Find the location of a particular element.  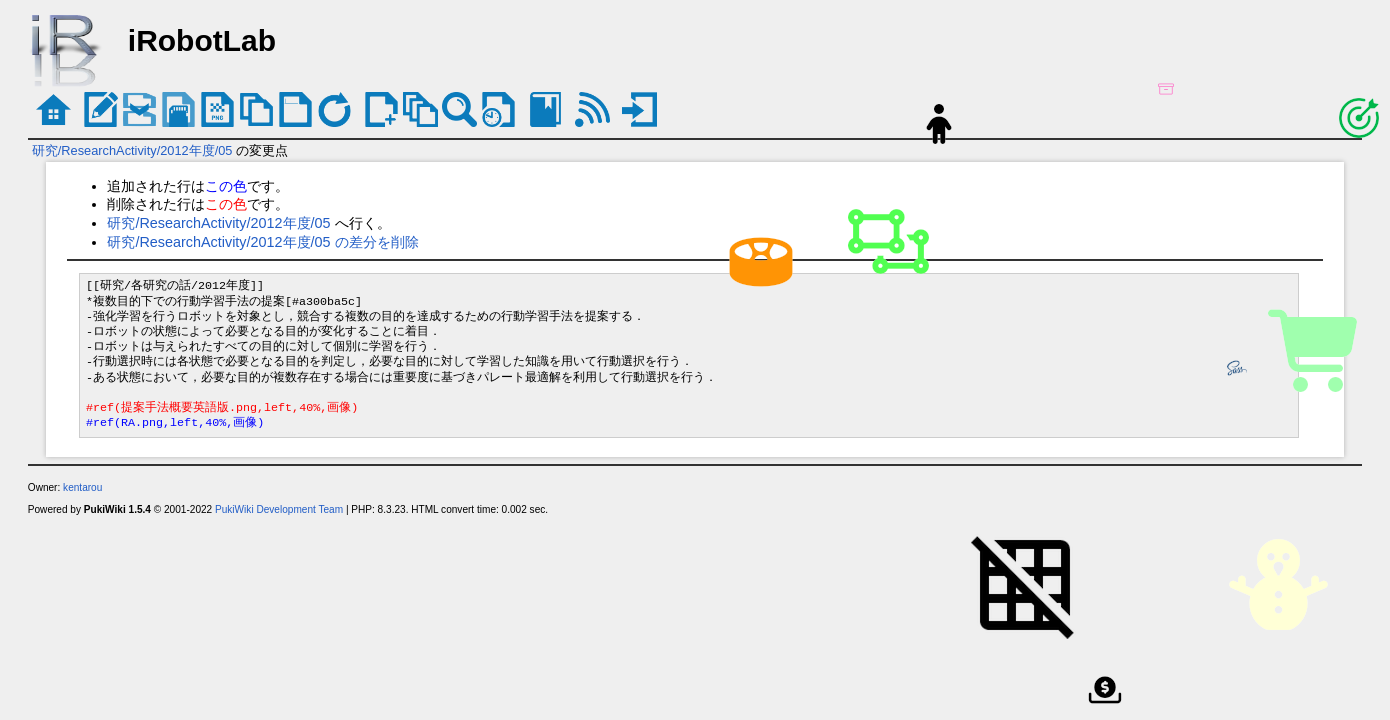

access steel drum or percussion sounds is located at coordinates (761, 262).